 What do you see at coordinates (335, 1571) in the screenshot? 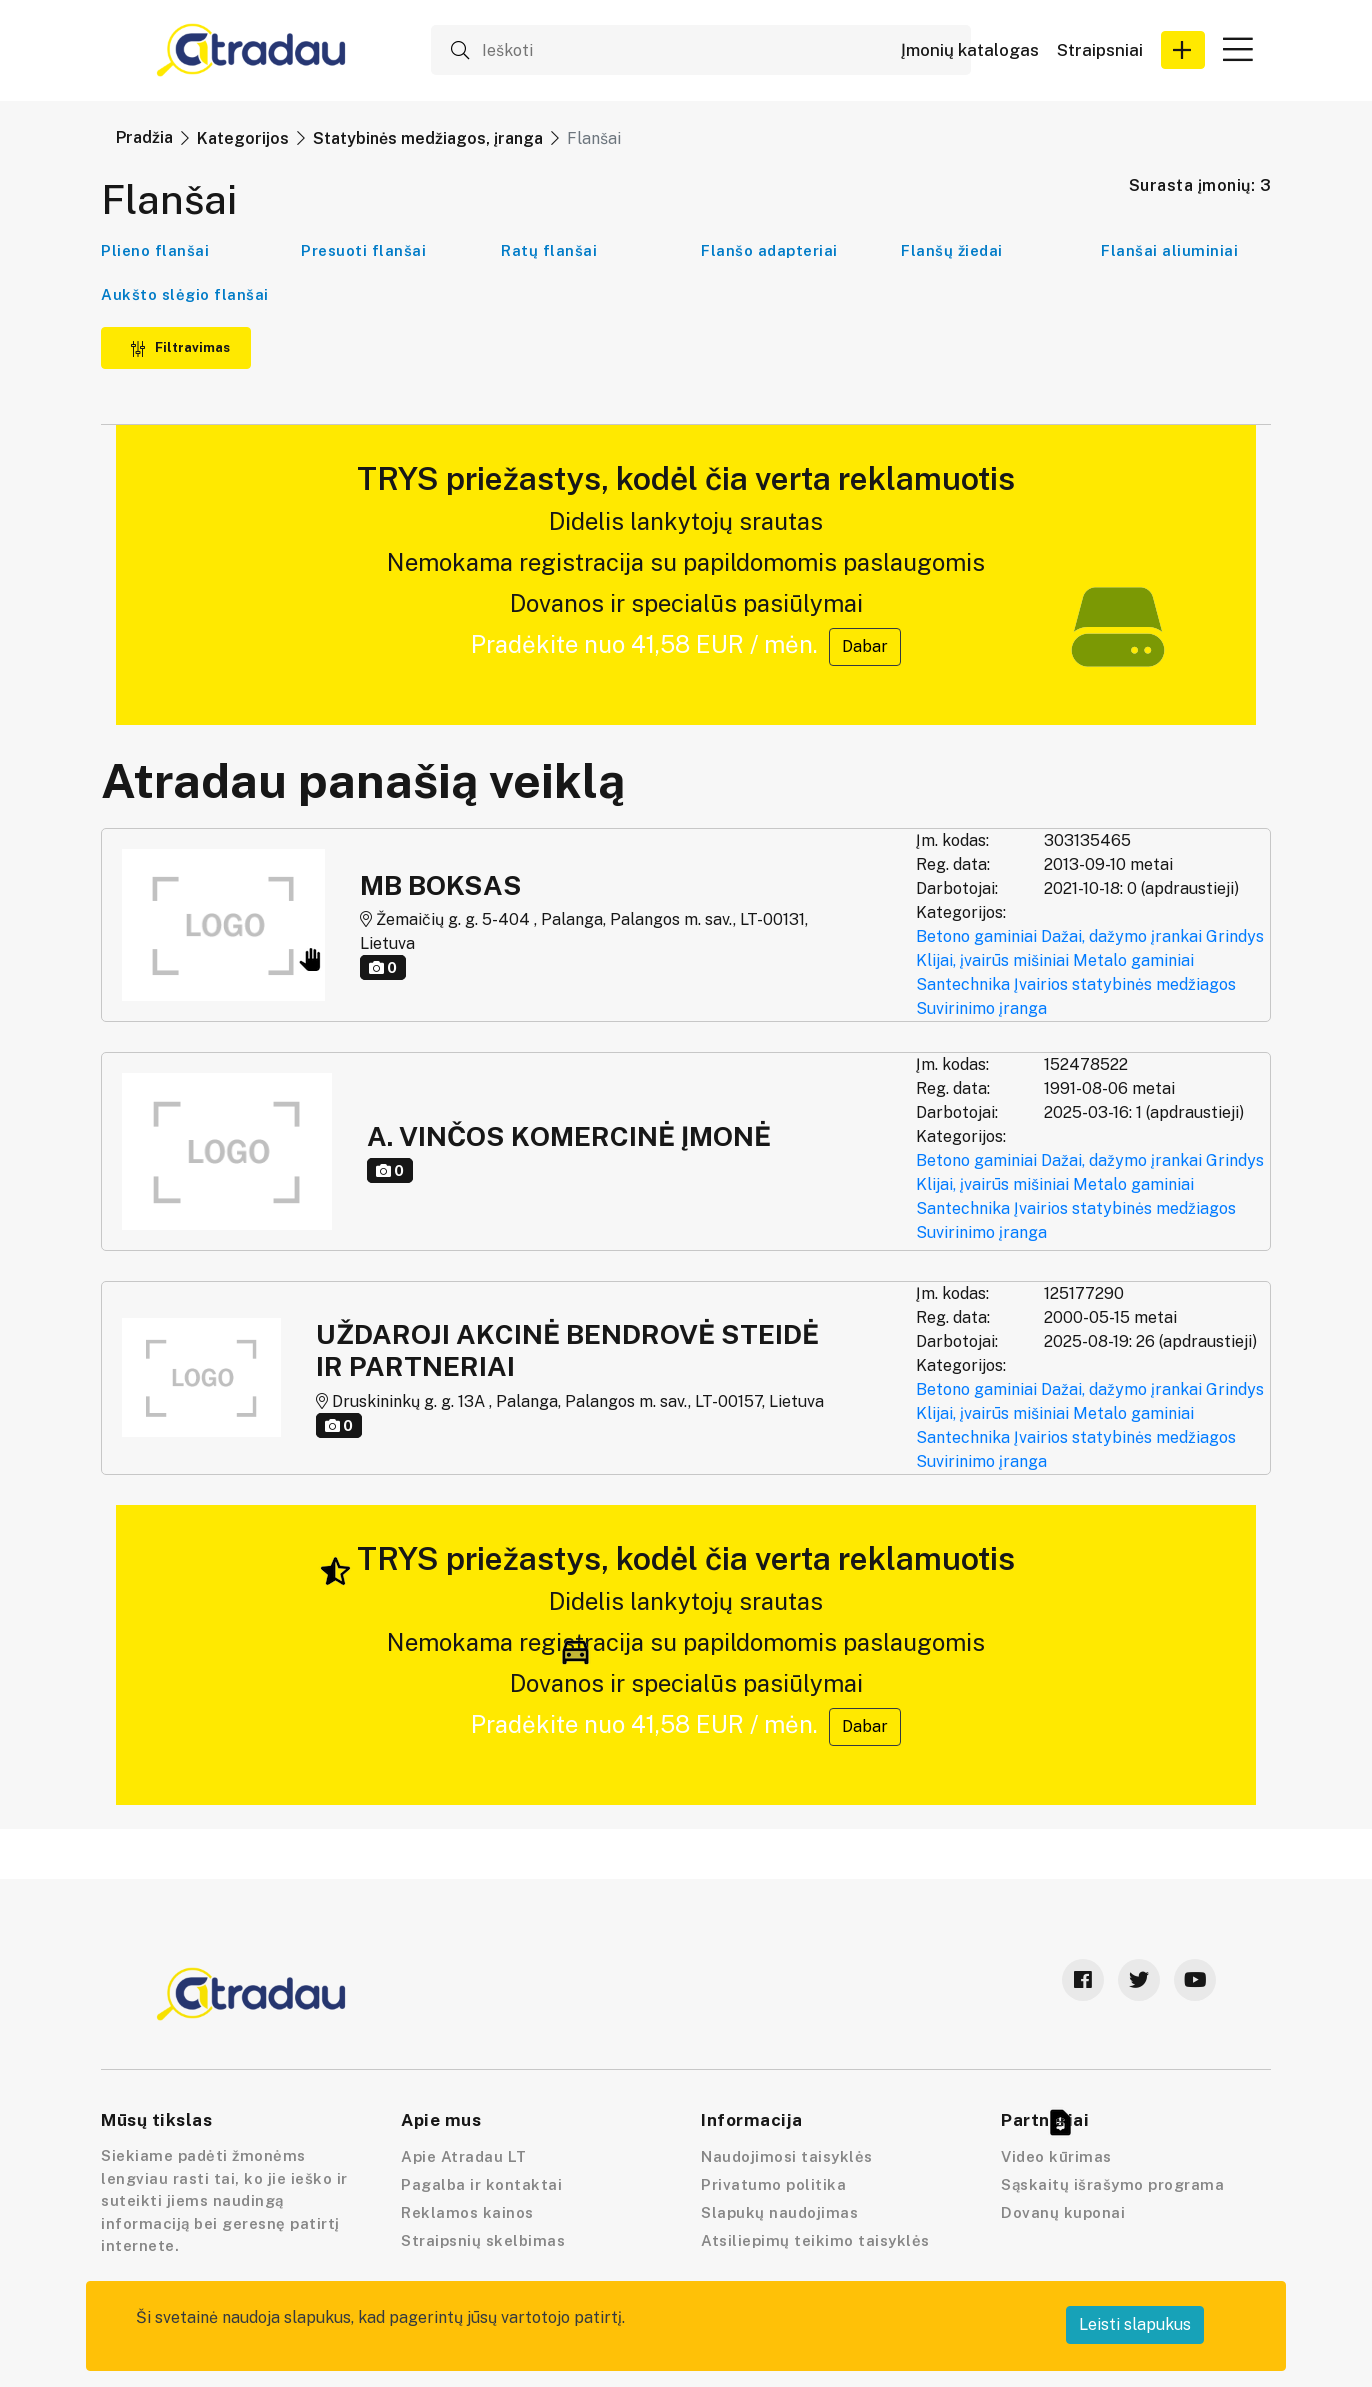
I see `indicates a partial or half-star rating` at bounding box center [335, 1571].